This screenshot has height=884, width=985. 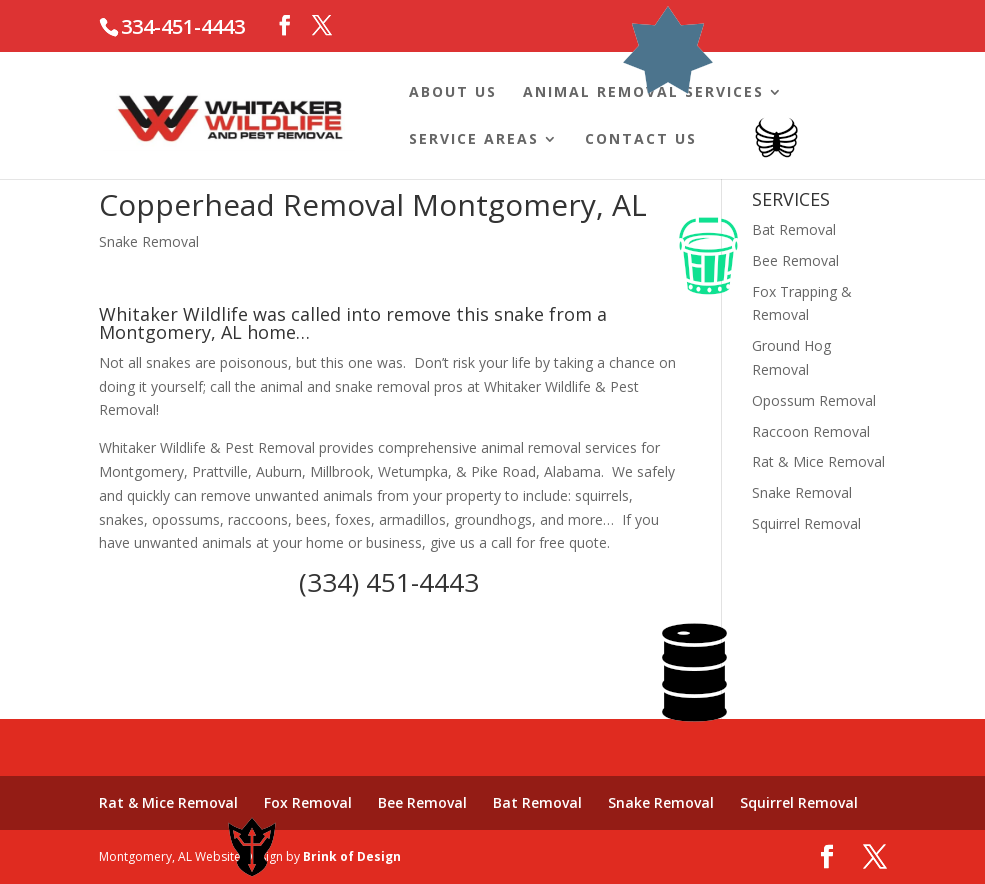 What do you see at coordinates (668, 50) in the screenshot?
I see `indicates a special or featured item` at bounding box center [668, 50].